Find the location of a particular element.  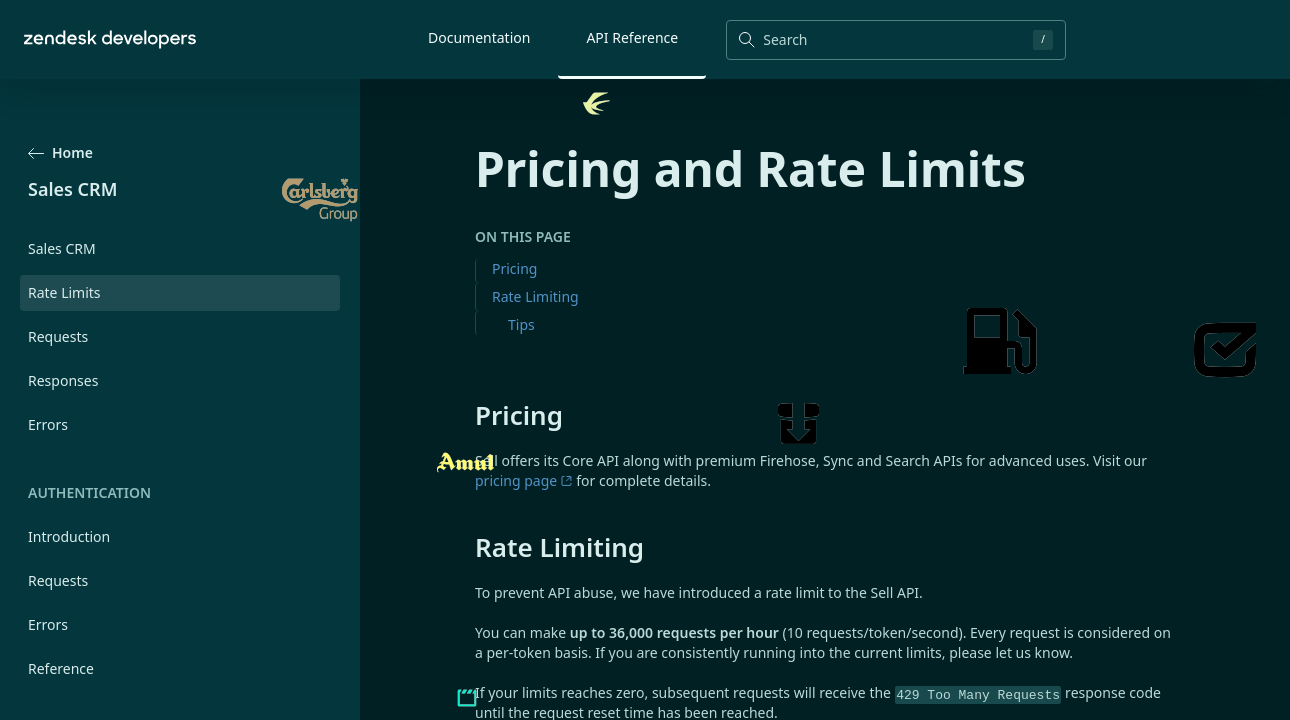

open transmission torrent client is located at coordinates (798, 423).